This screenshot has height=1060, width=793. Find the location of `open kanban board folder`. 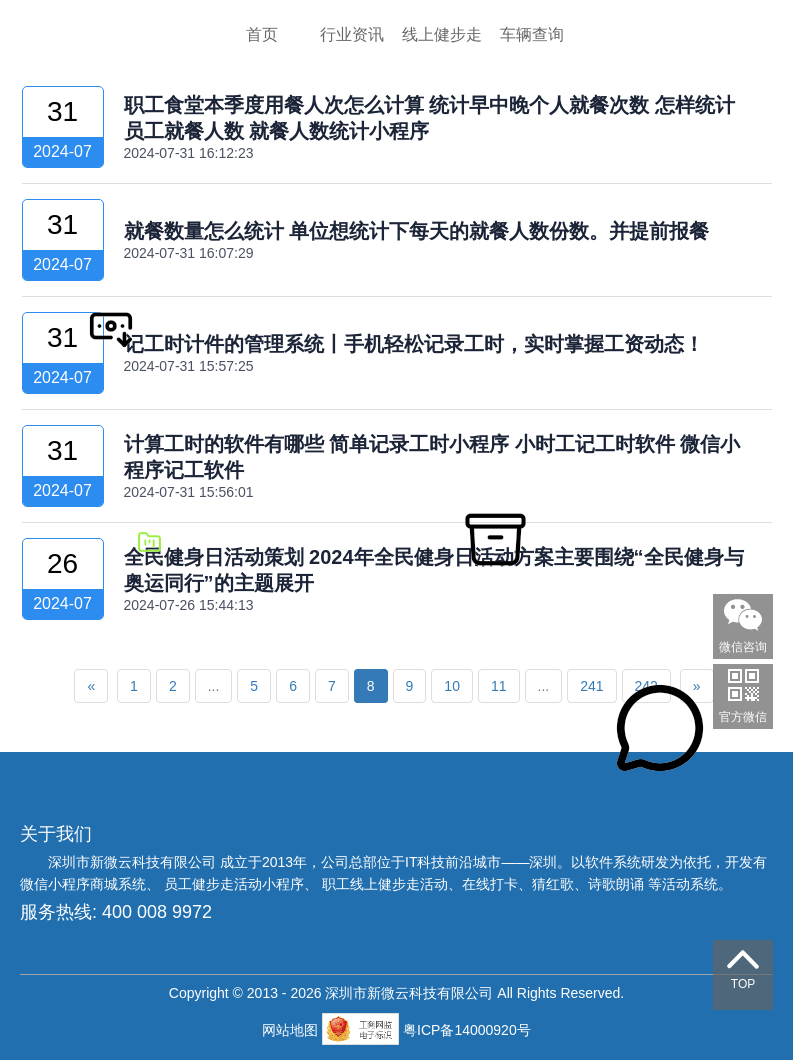

open kanban board folder is located at coordinates (149, 542).